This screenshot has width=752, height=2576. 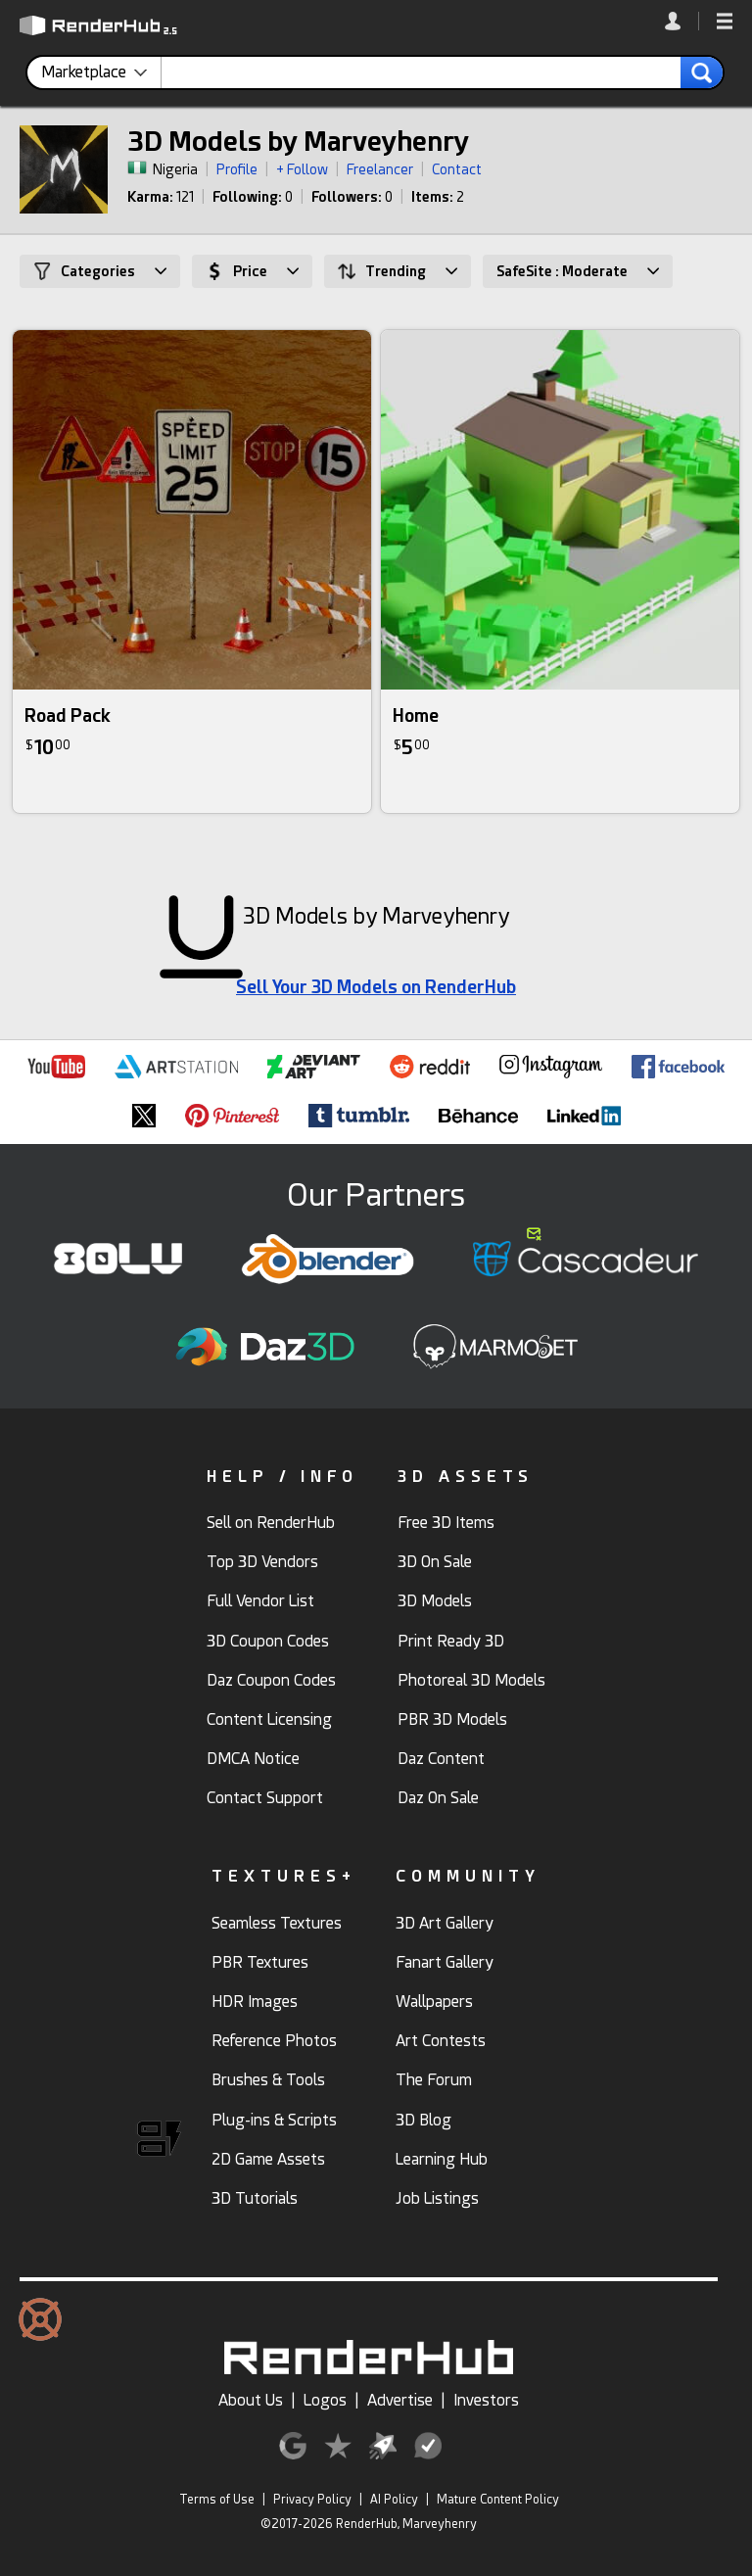 What do you see at coordinates (159, 2138) in the screenshot?
I see `access dynamic or auto-generated forms` at bounding box center [159, 2138].